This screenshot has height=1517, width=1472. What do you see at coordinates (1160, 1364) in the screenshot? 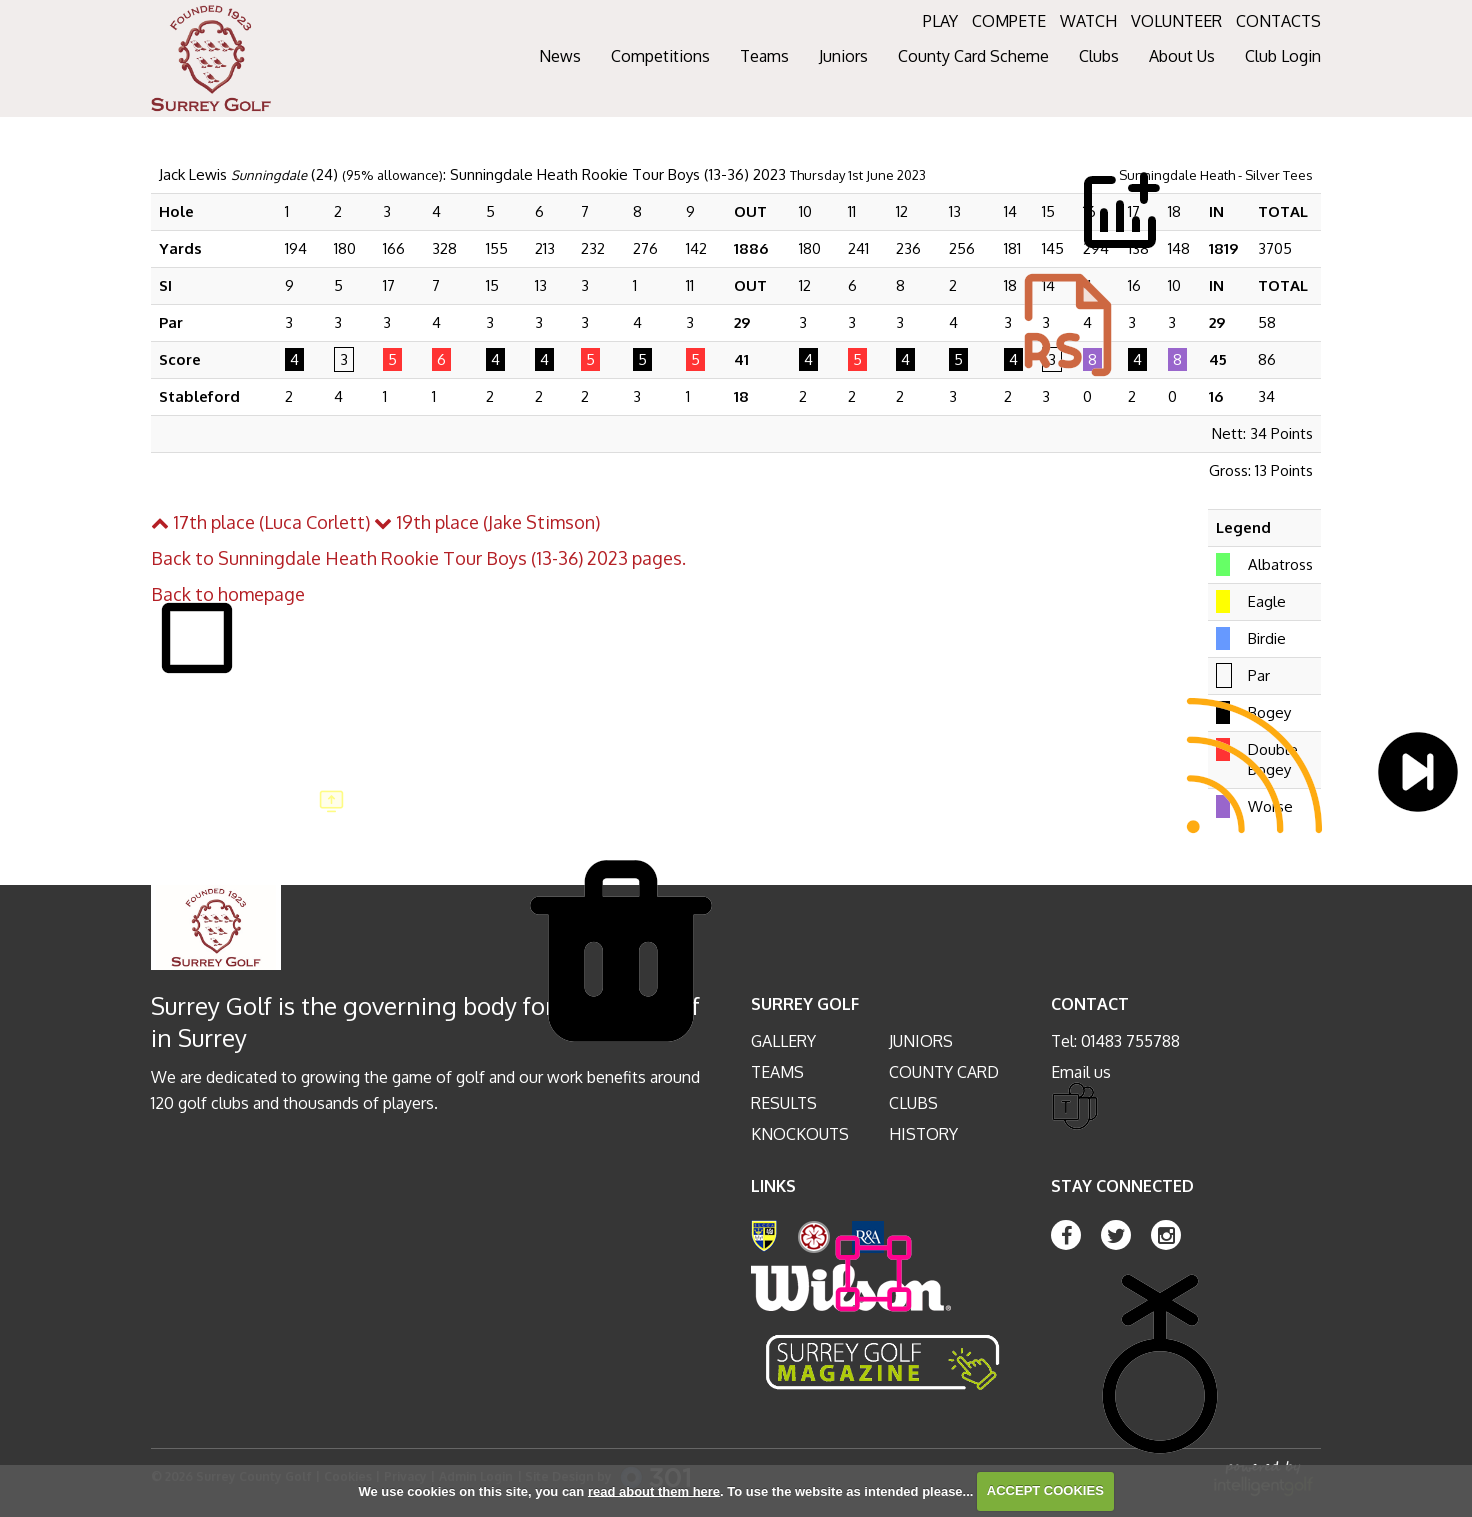
I see `indicates nonbinary gender identity option` at bounding box center [1160, 1364].